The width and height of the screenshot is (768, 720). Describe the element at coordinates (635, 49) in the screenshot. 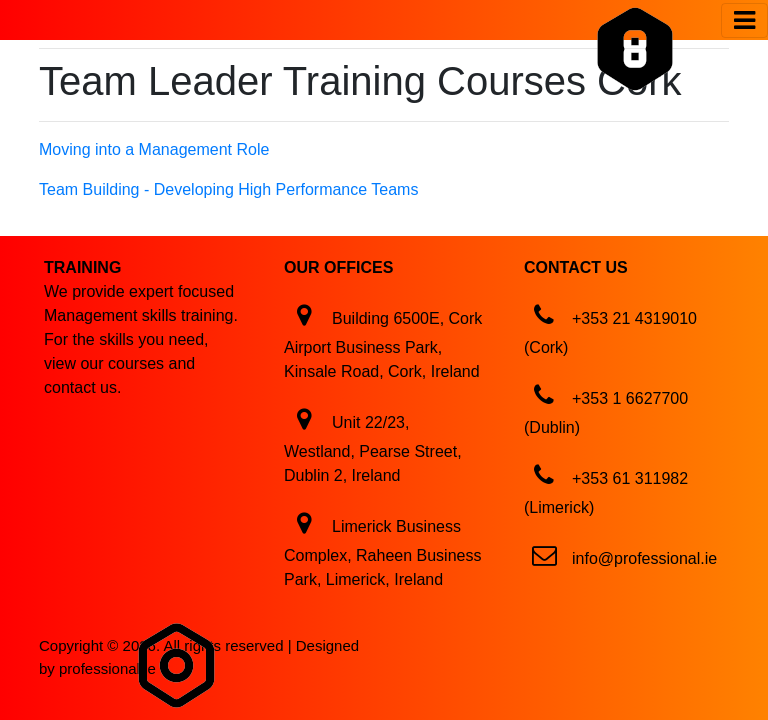

I see `indicates step 8 in a multi-step process` at that location.